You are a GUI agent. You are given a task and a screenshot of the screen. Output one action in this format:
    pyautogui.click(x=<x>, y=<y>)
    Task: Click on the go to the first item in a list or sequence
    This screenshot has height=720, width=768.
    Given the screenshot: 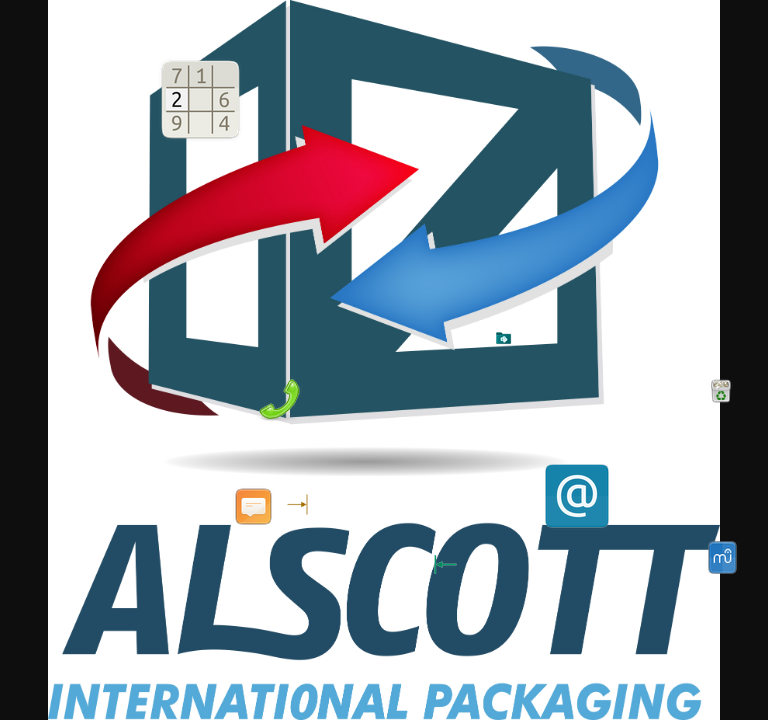 What is the action you would take?
    pyautogui.click(x=445, y=564)
    